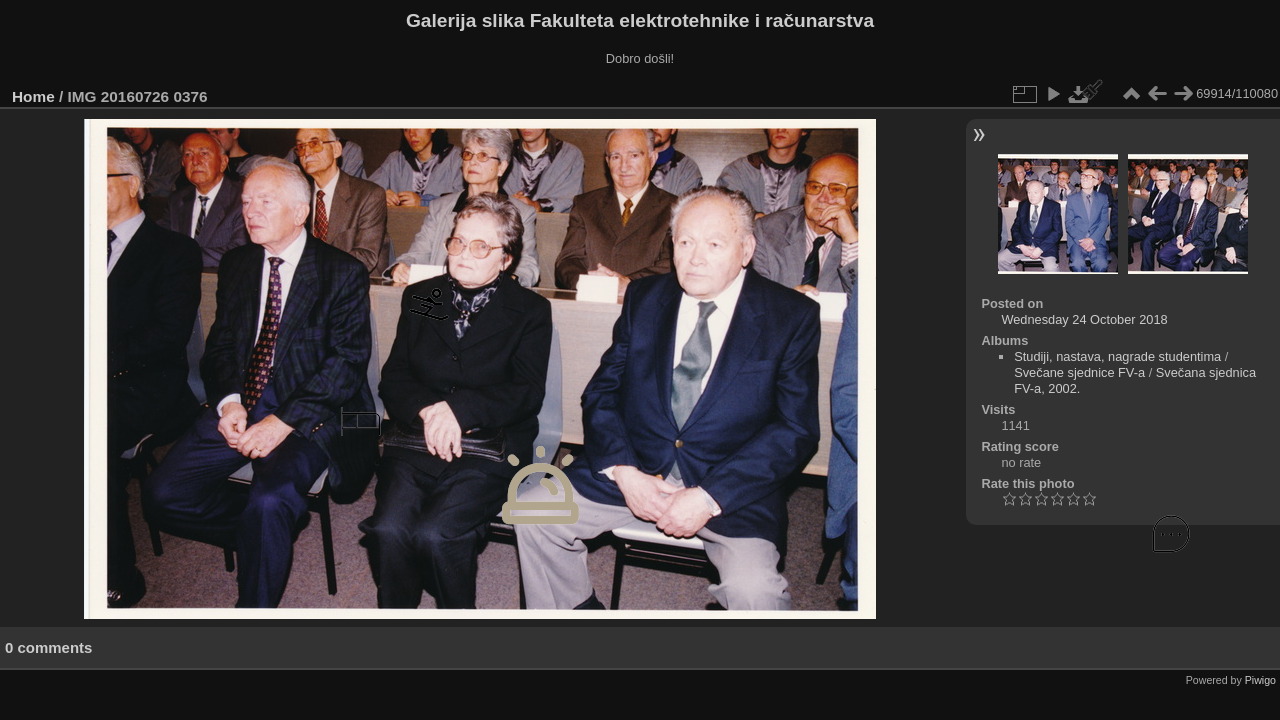 This screenshot has height=720, width=1280. What do you see at coordinates (1092, 89) in the screenshot?
I see `access painting or drawing tools` at bounding box center [1092, 89].